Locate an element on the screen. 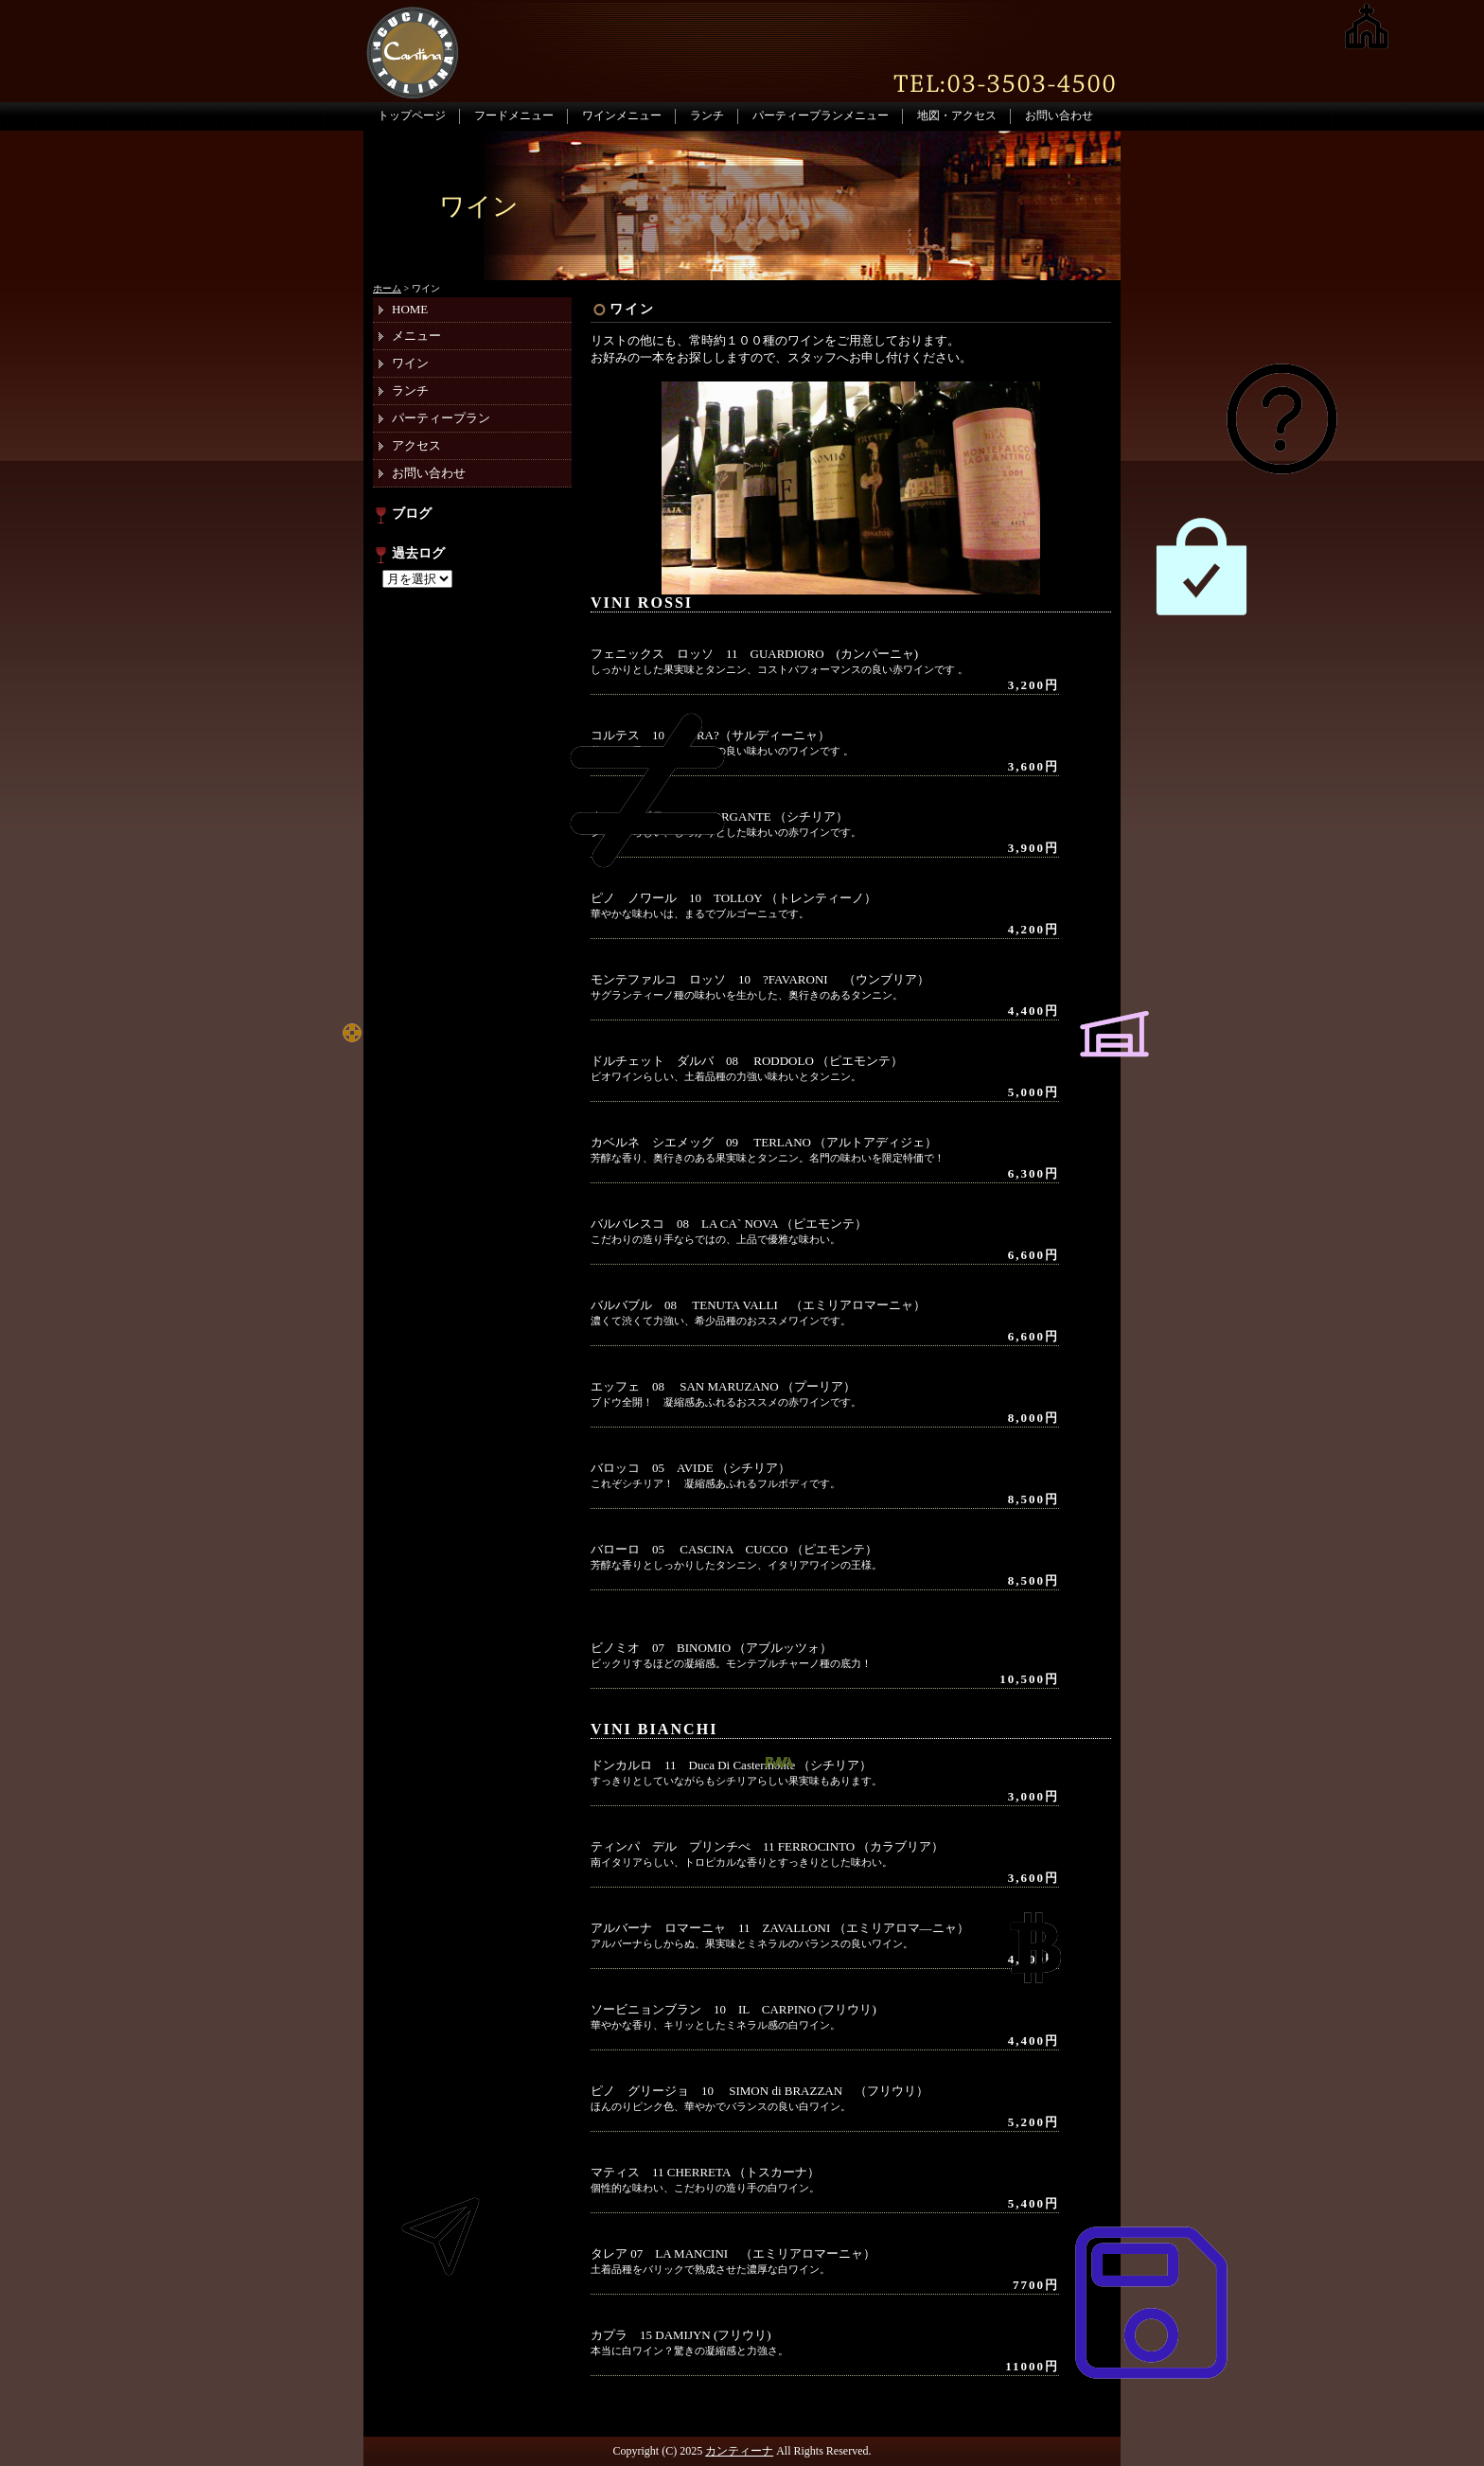 The width and height of the screenshot is (1484, 2466). bitcoin cryptocurrency logo is located at coordinates (1035, 1947).